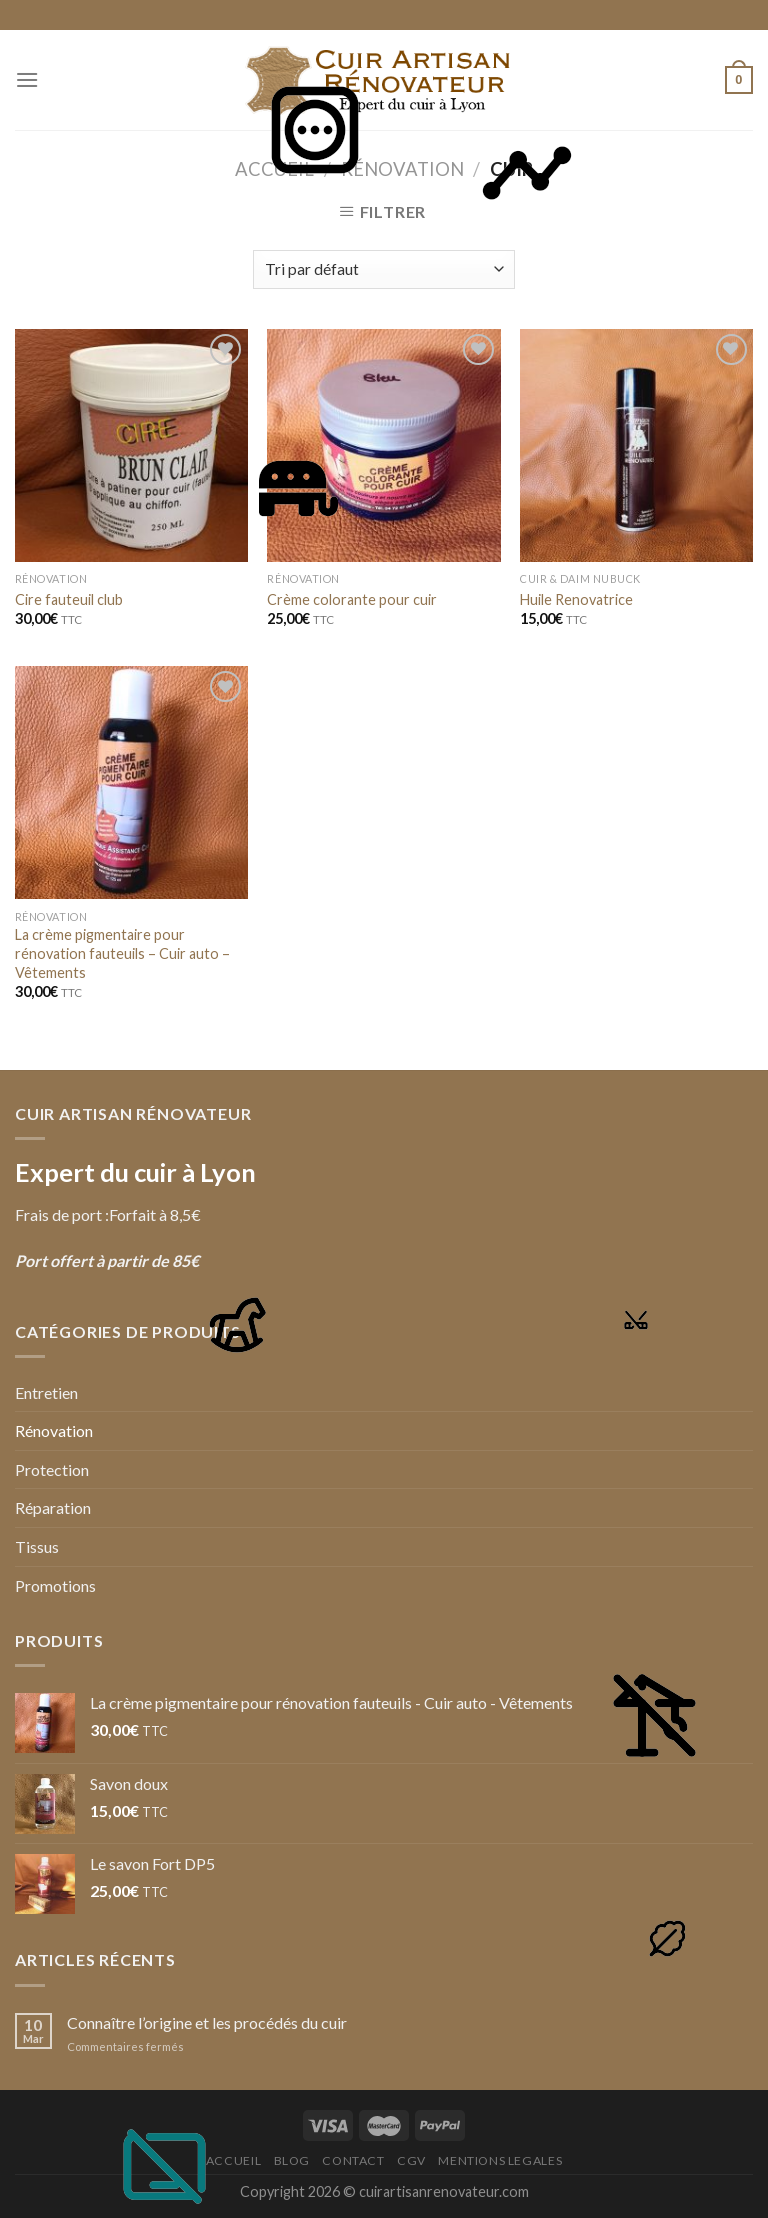  What do you see at coordinates (298, 488) in the screenshot?
I see `indicates republican party affiliation` at bounding box center [298, 488].